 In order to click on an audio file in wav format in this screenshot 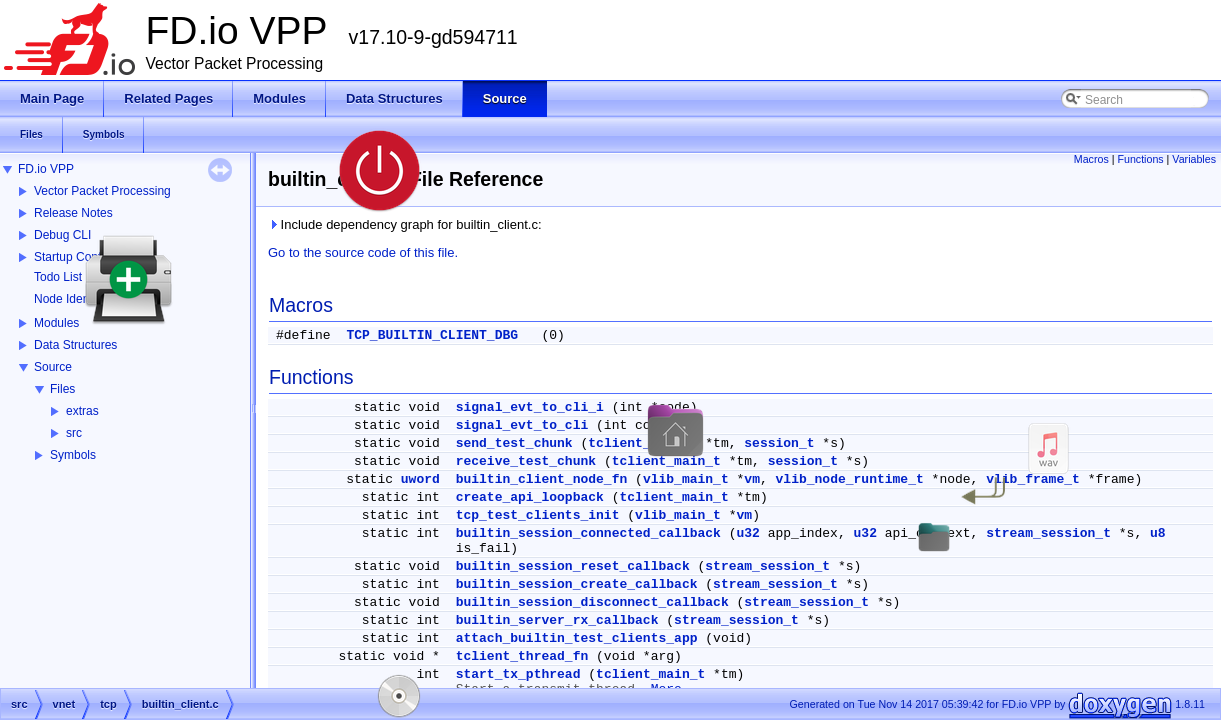, I will do `click(1048, 448)`.